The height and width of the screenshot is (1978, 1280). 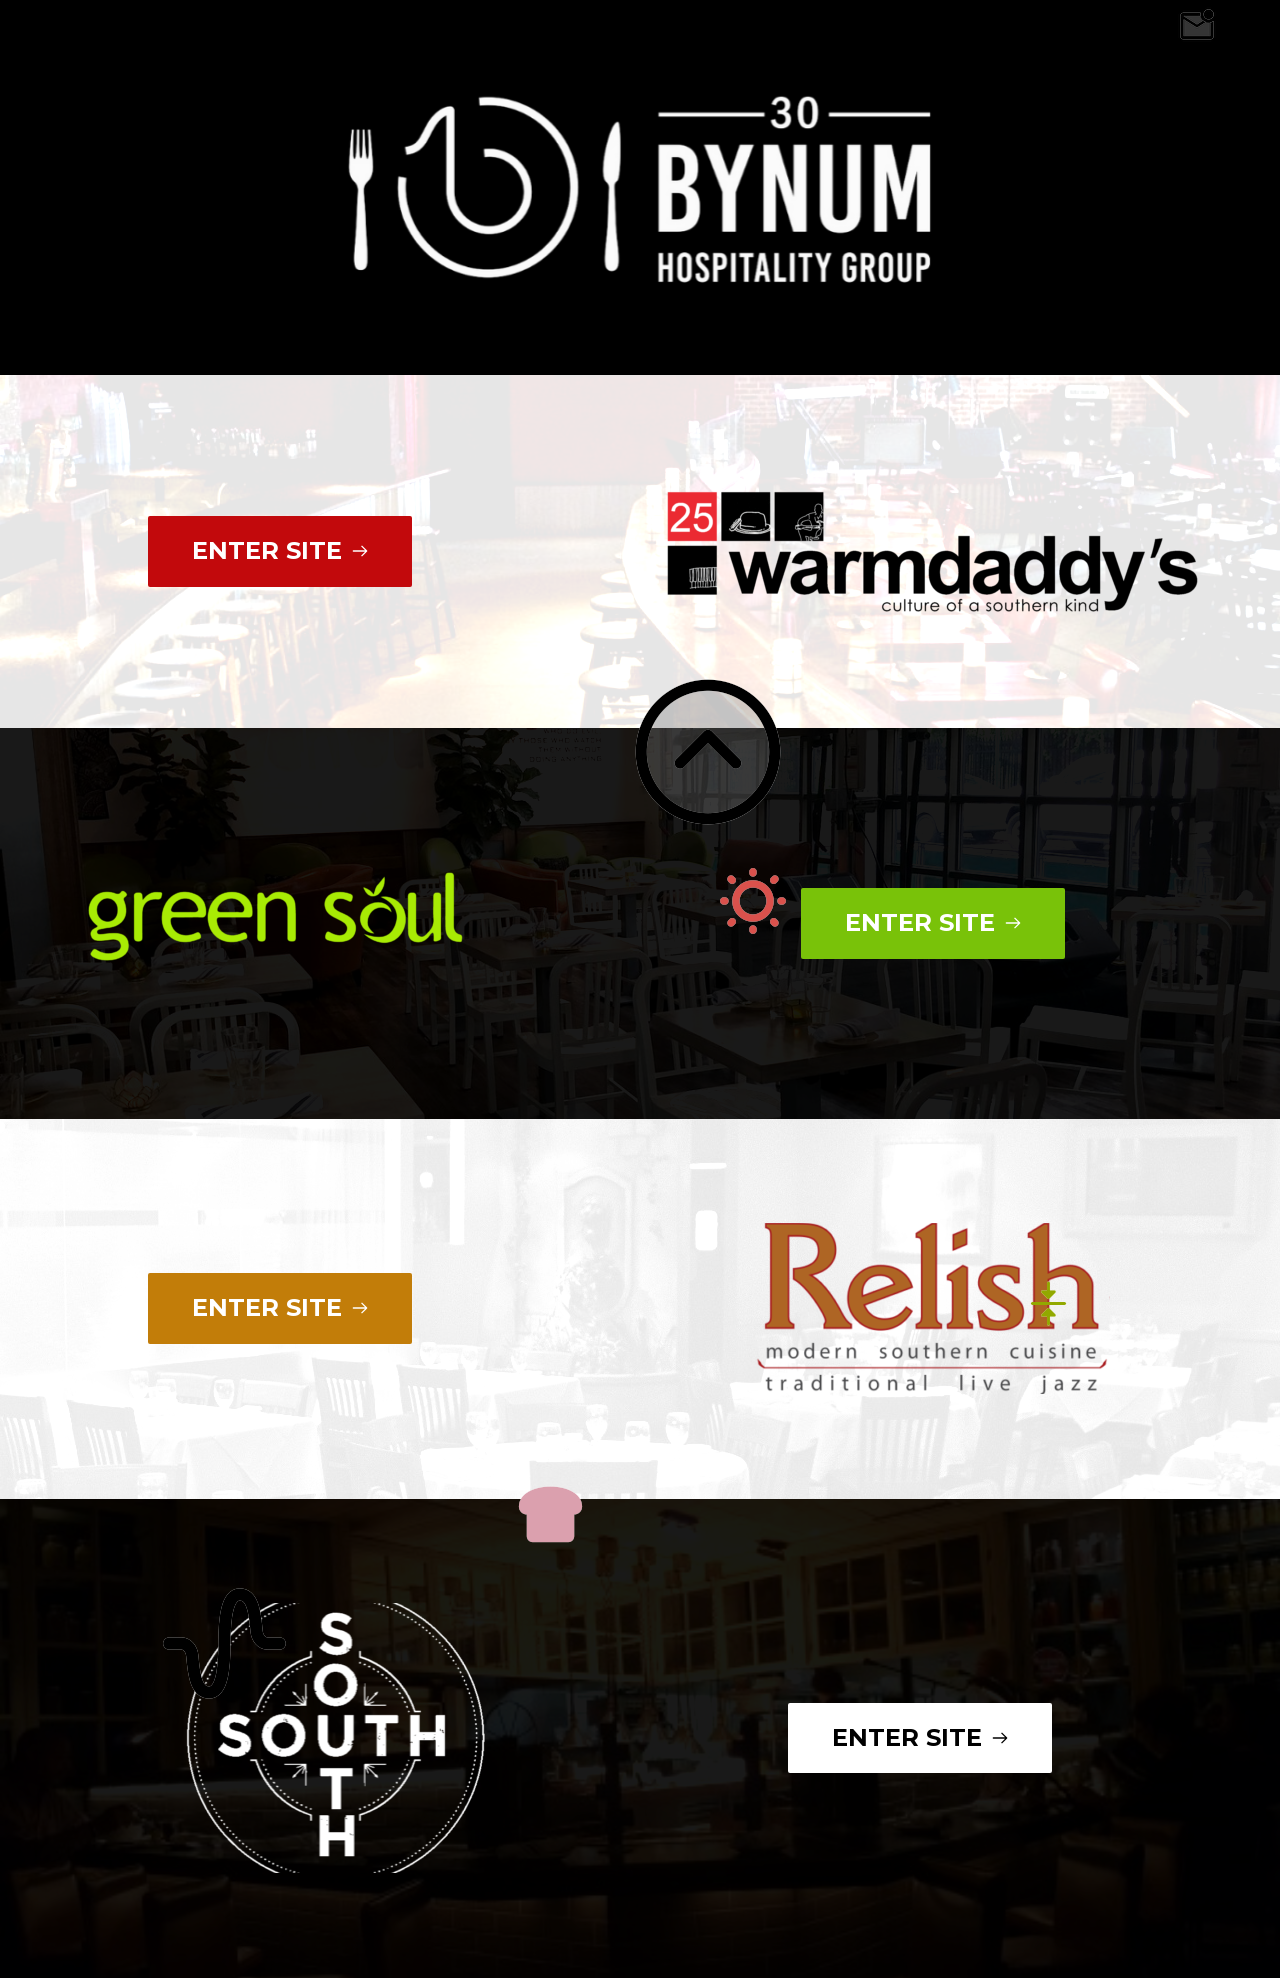 I want to click on access bakery or bread-related content, so click(x=550, y=1514).